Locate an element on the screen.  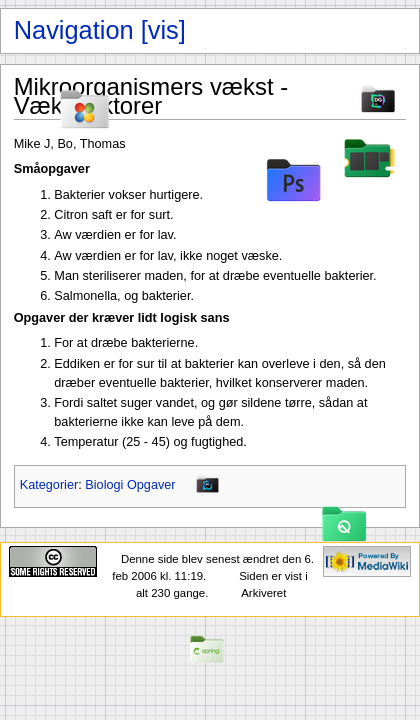
folder containing NVMe SSD storage files is located at coordinates (368, 159).